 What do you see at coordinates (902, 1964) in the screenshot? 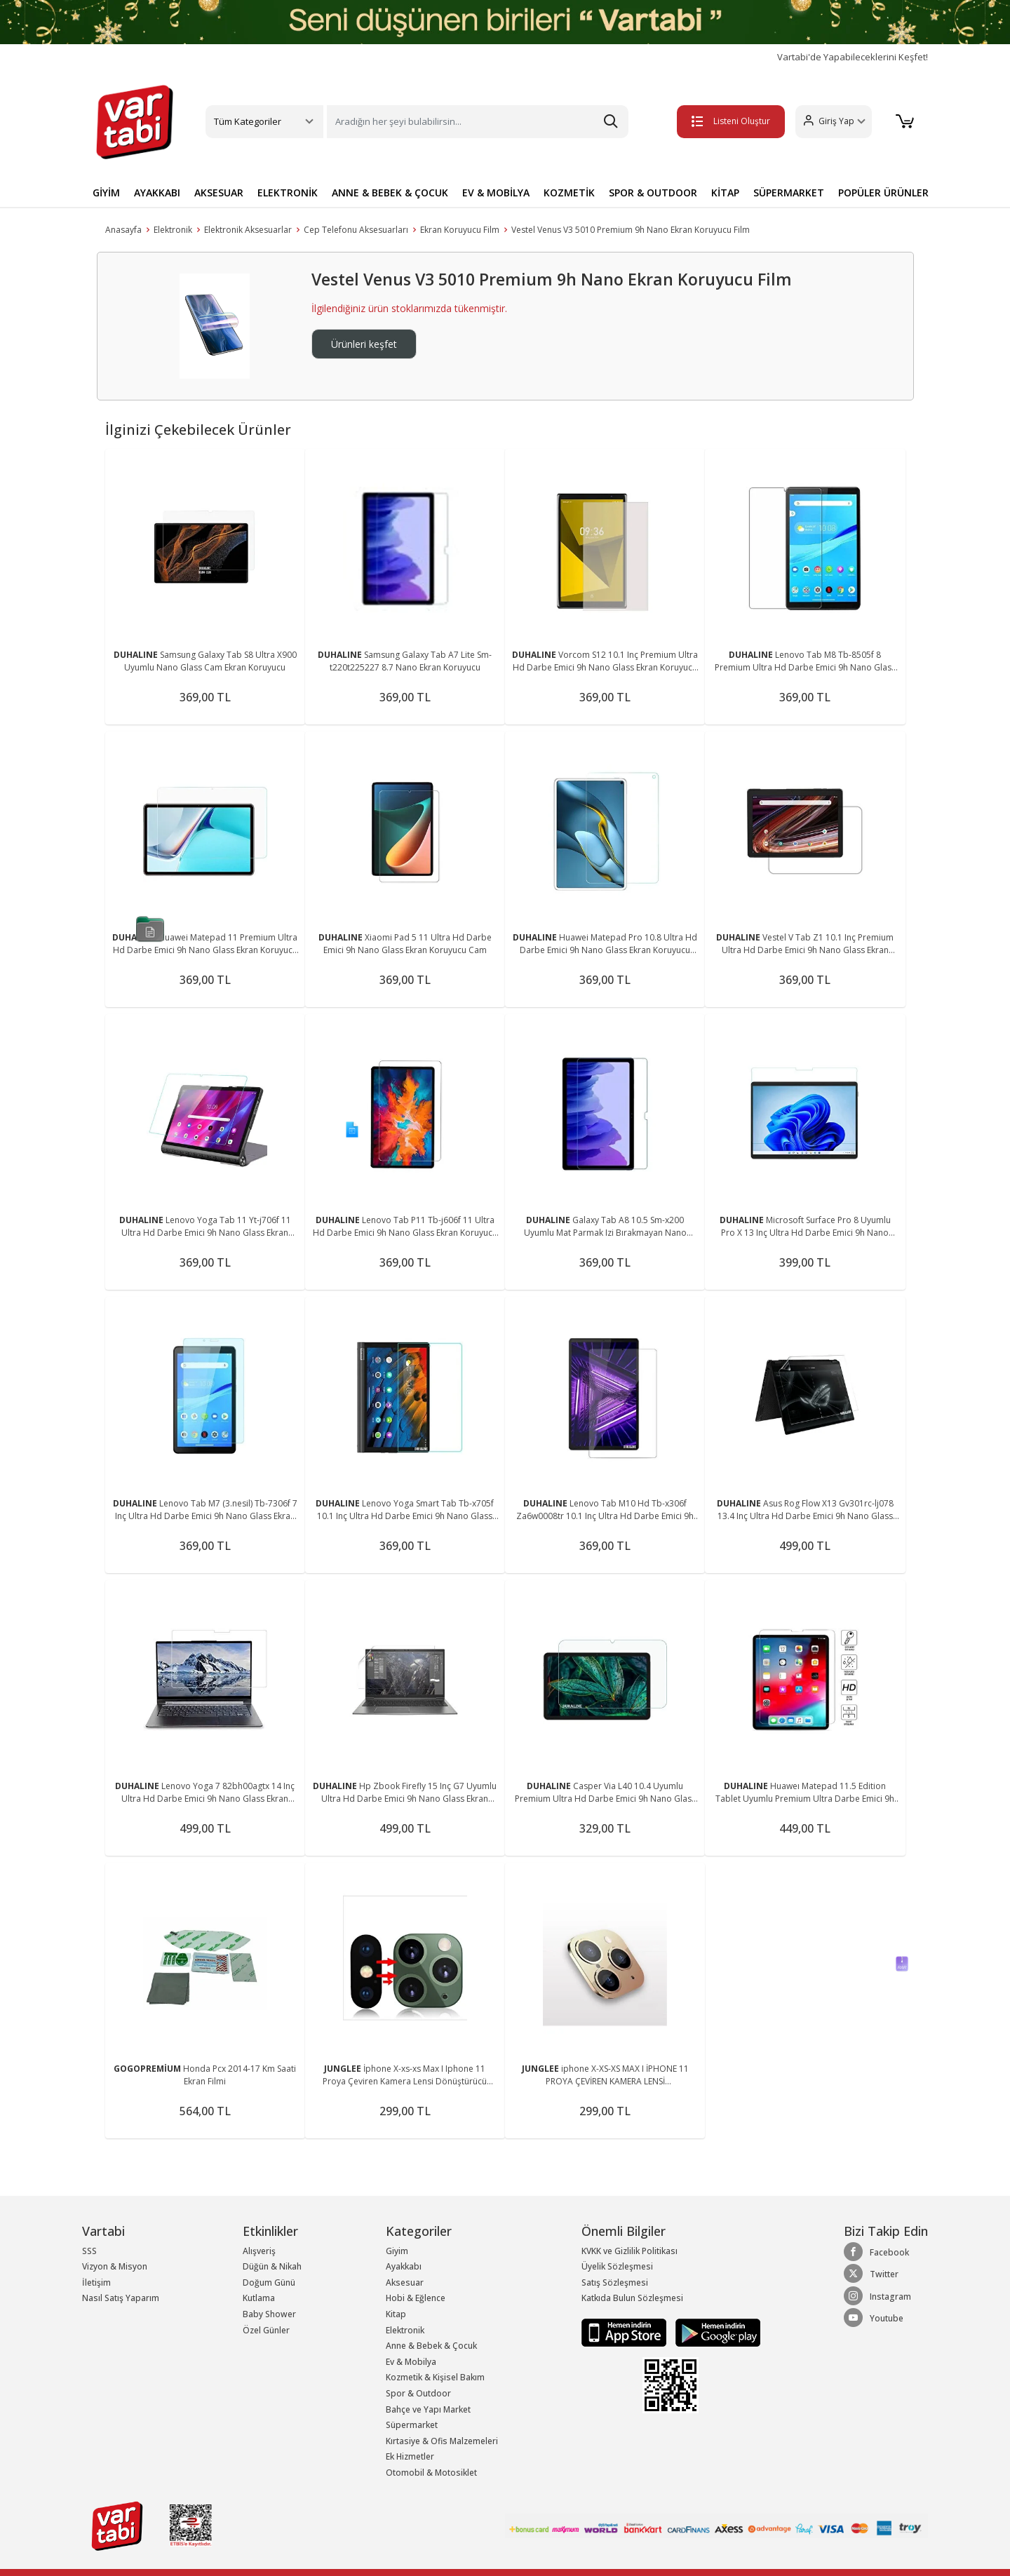
I see `indicates a RAR compressed archive file` at bounding box center [902, 1964].